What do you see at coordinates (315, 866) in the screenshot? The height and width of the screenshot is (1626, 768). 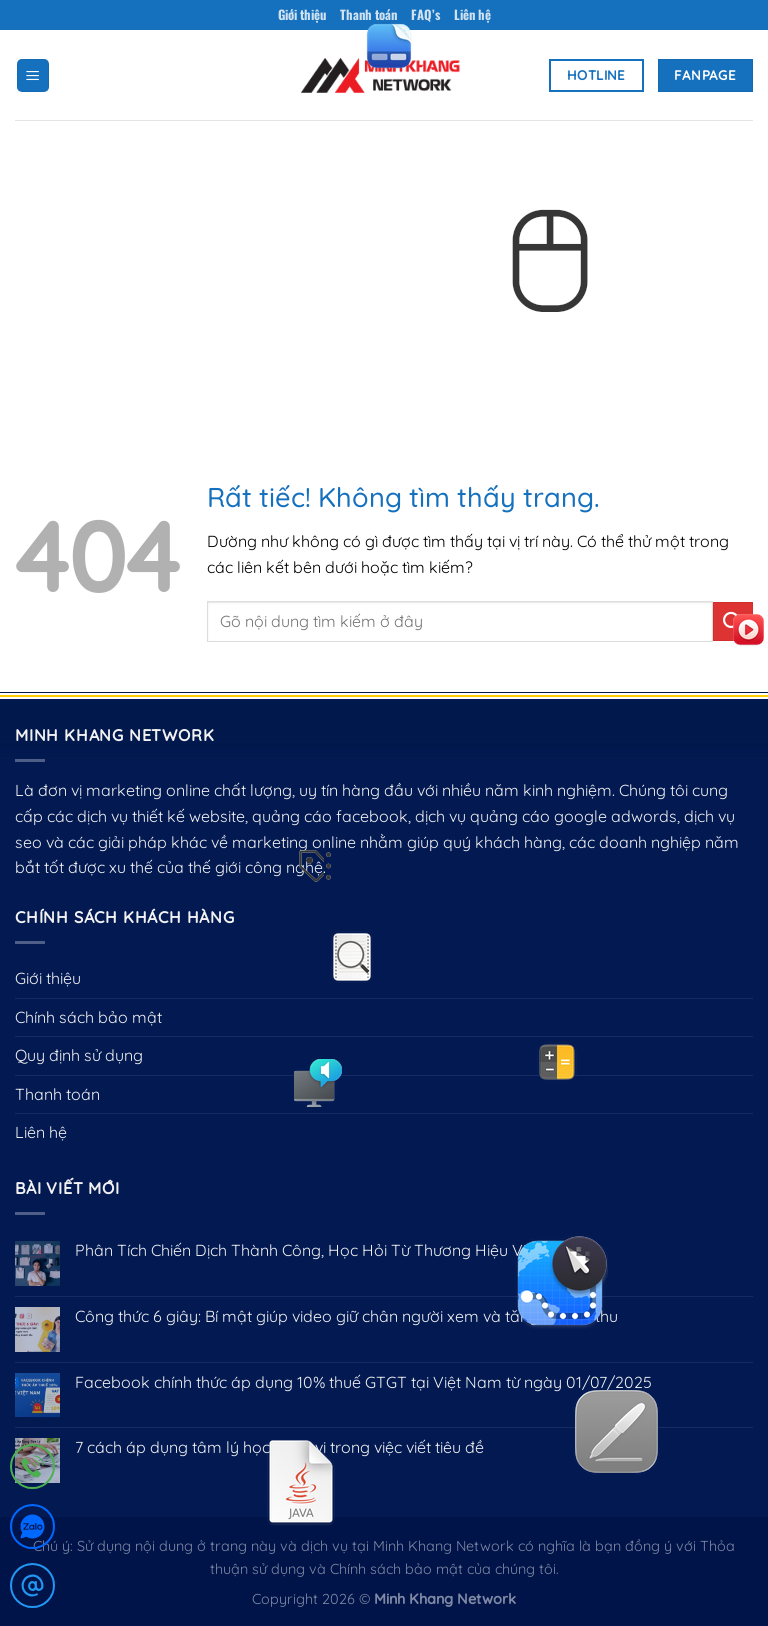 I see `view or manage music tags` at bounding box center [315, 866].